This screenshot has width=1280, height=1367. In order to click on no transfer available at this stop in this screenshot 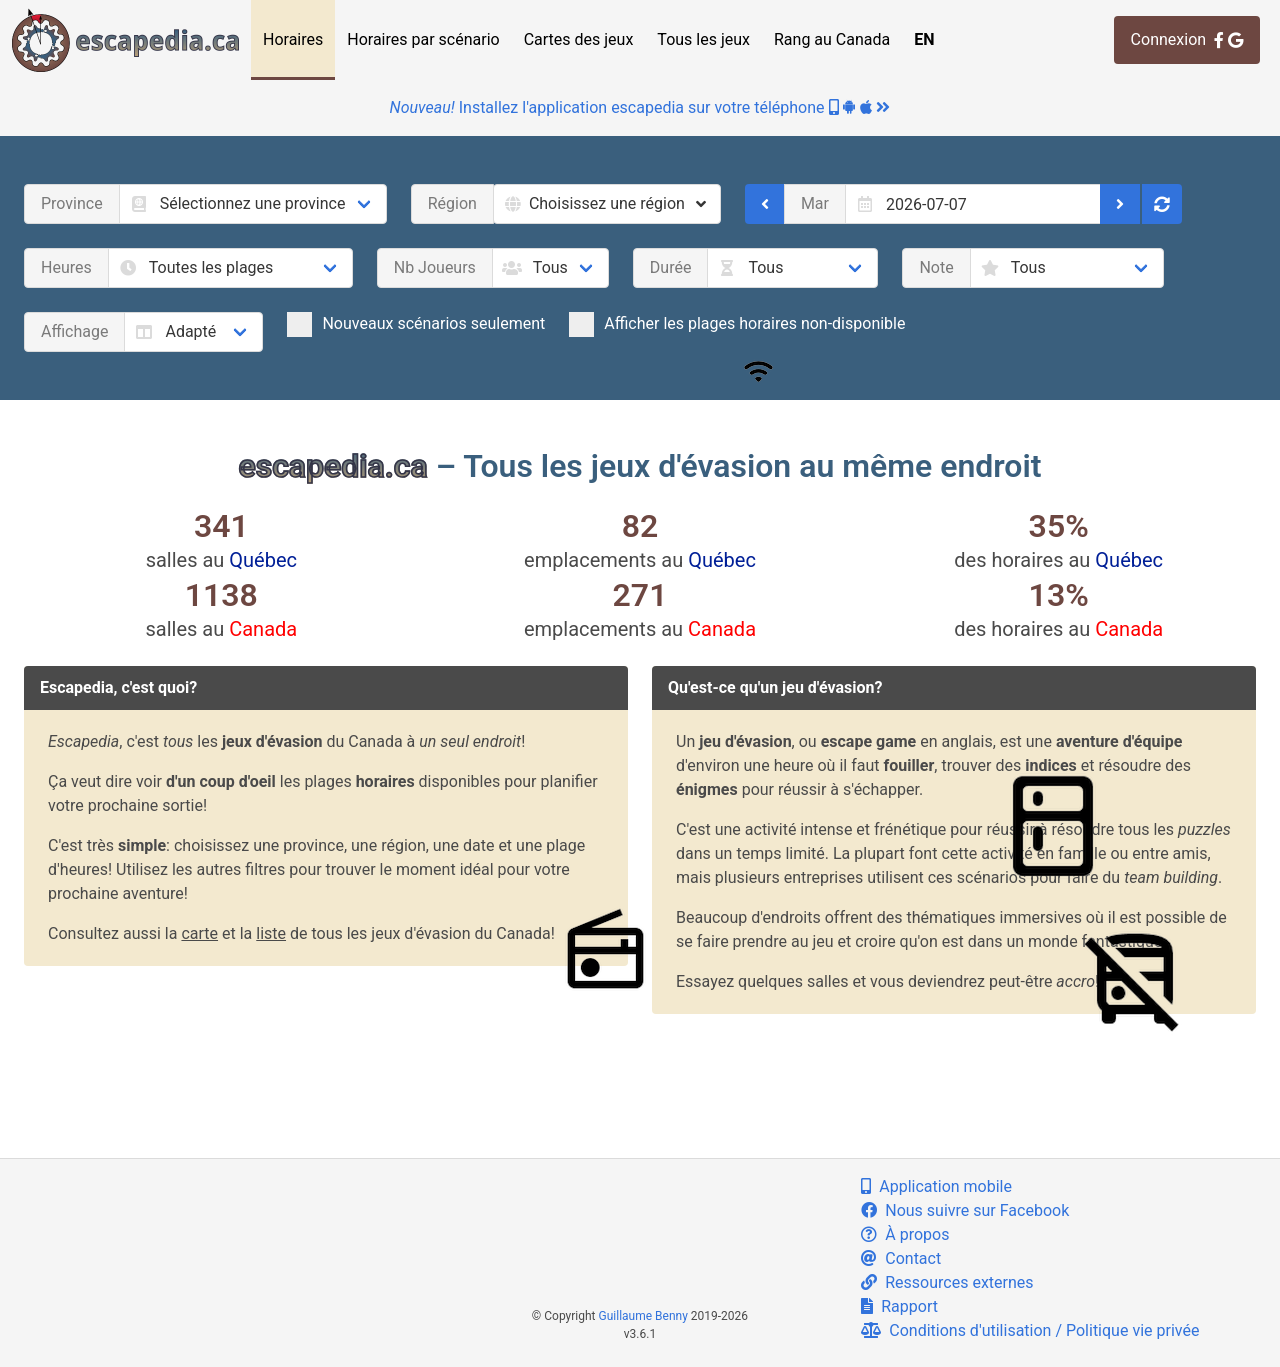, I will do `click(1135, 981)`.